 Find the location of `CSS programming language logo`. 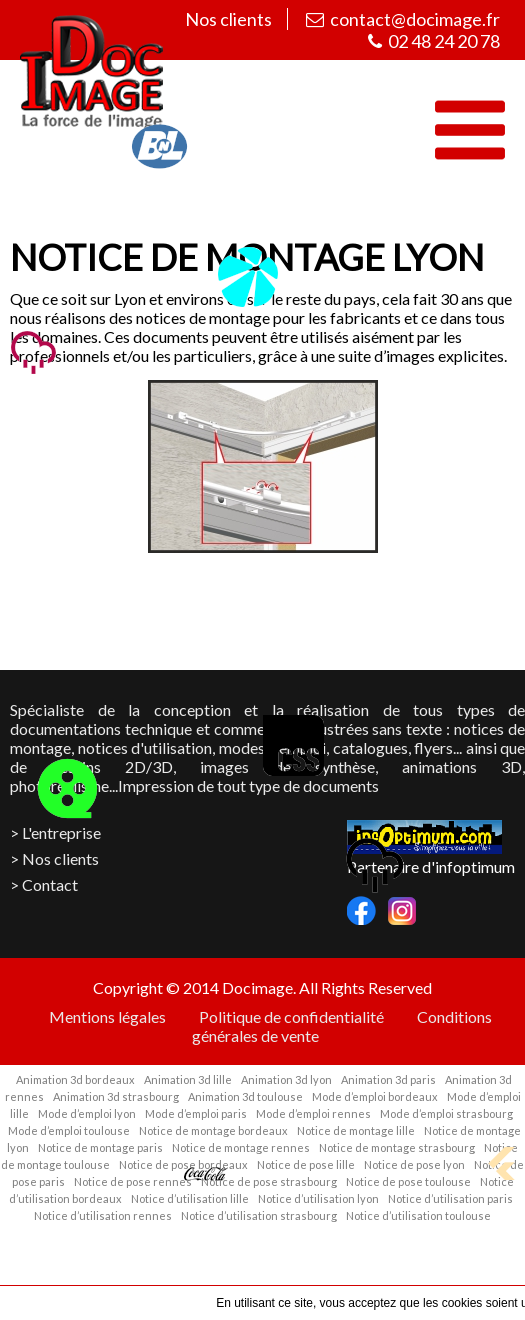

CSS programming language logo is located at coordinates (293, 745).